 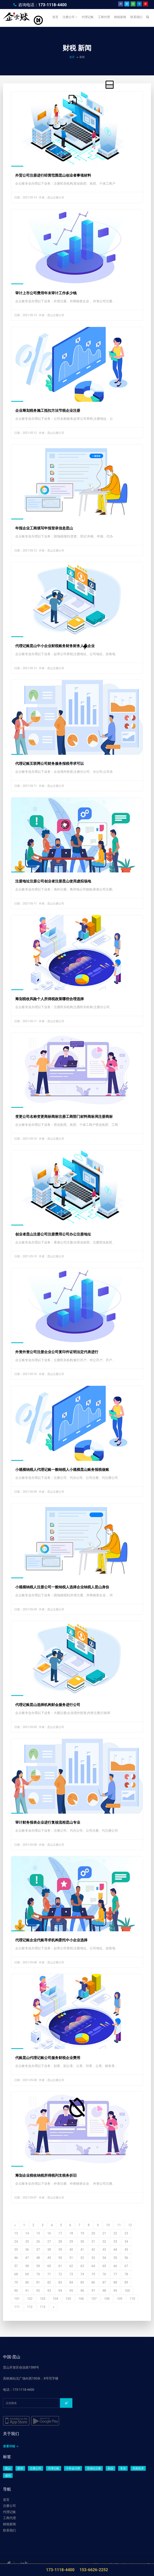 I want to click on toggle bottom panel visibility, so click(x=109, y=85).